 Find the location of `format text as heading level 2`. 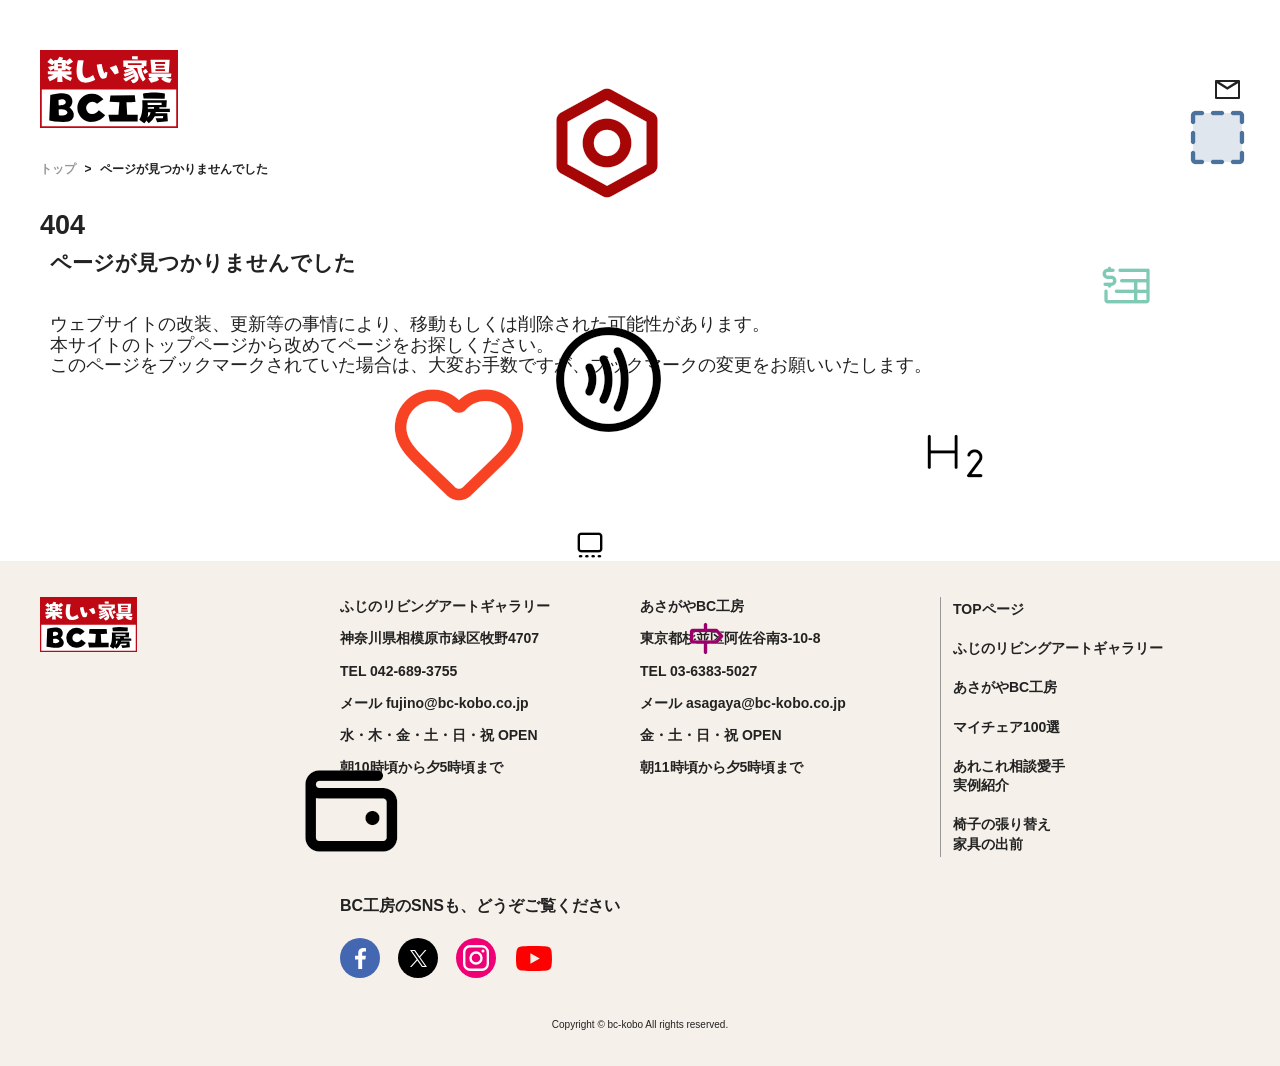

format text as heading level 2 is located at coordinates (952, 455).